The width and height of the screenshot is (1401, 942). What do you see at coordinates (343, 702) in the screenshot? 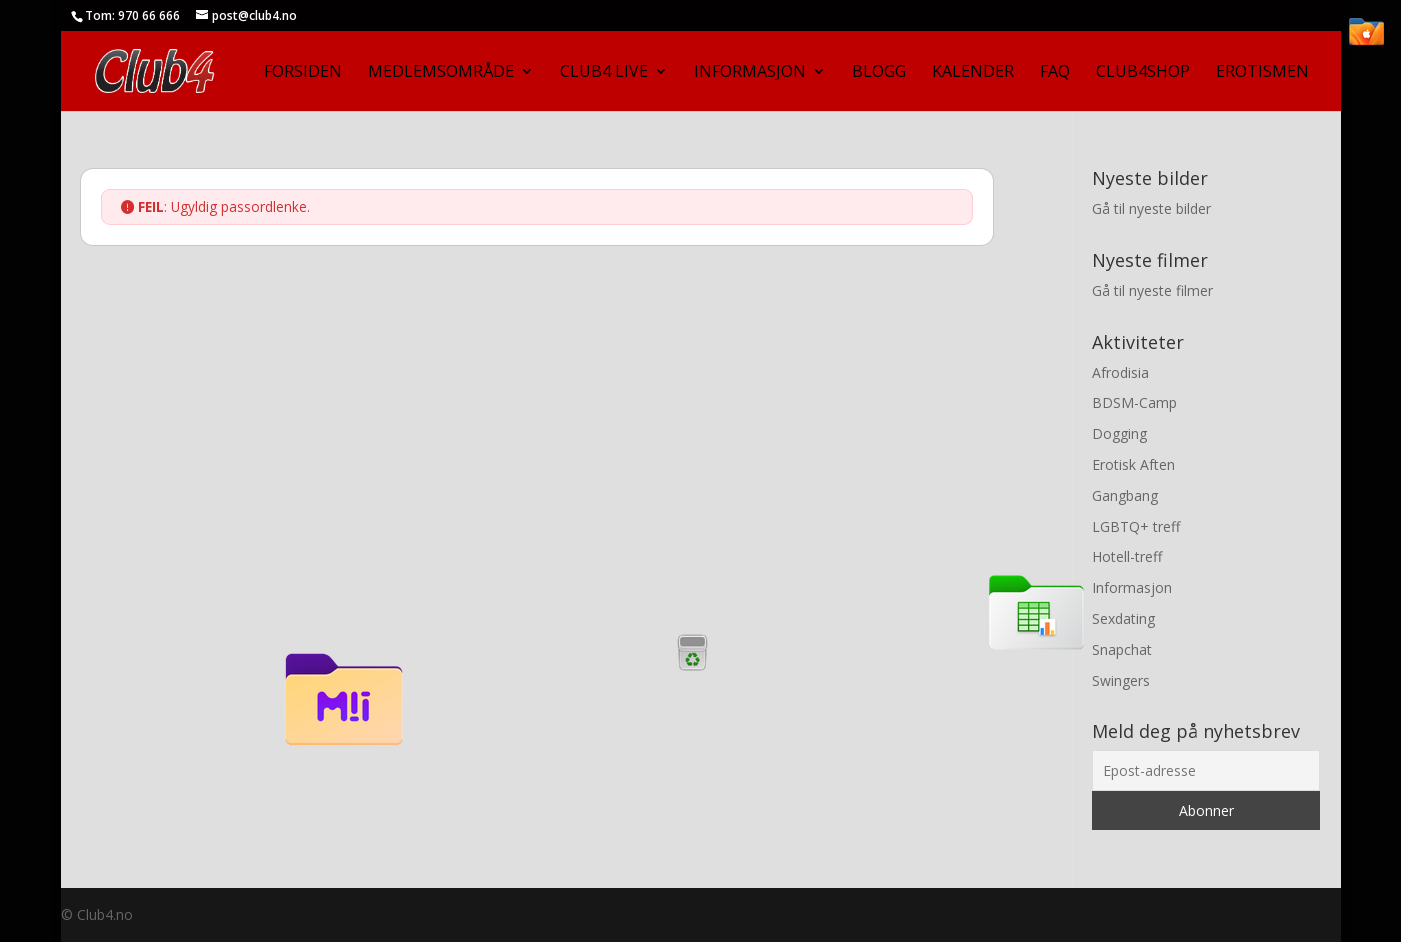
I see `open wondershare filmii video projects folder` at bounding box center [343, 702].